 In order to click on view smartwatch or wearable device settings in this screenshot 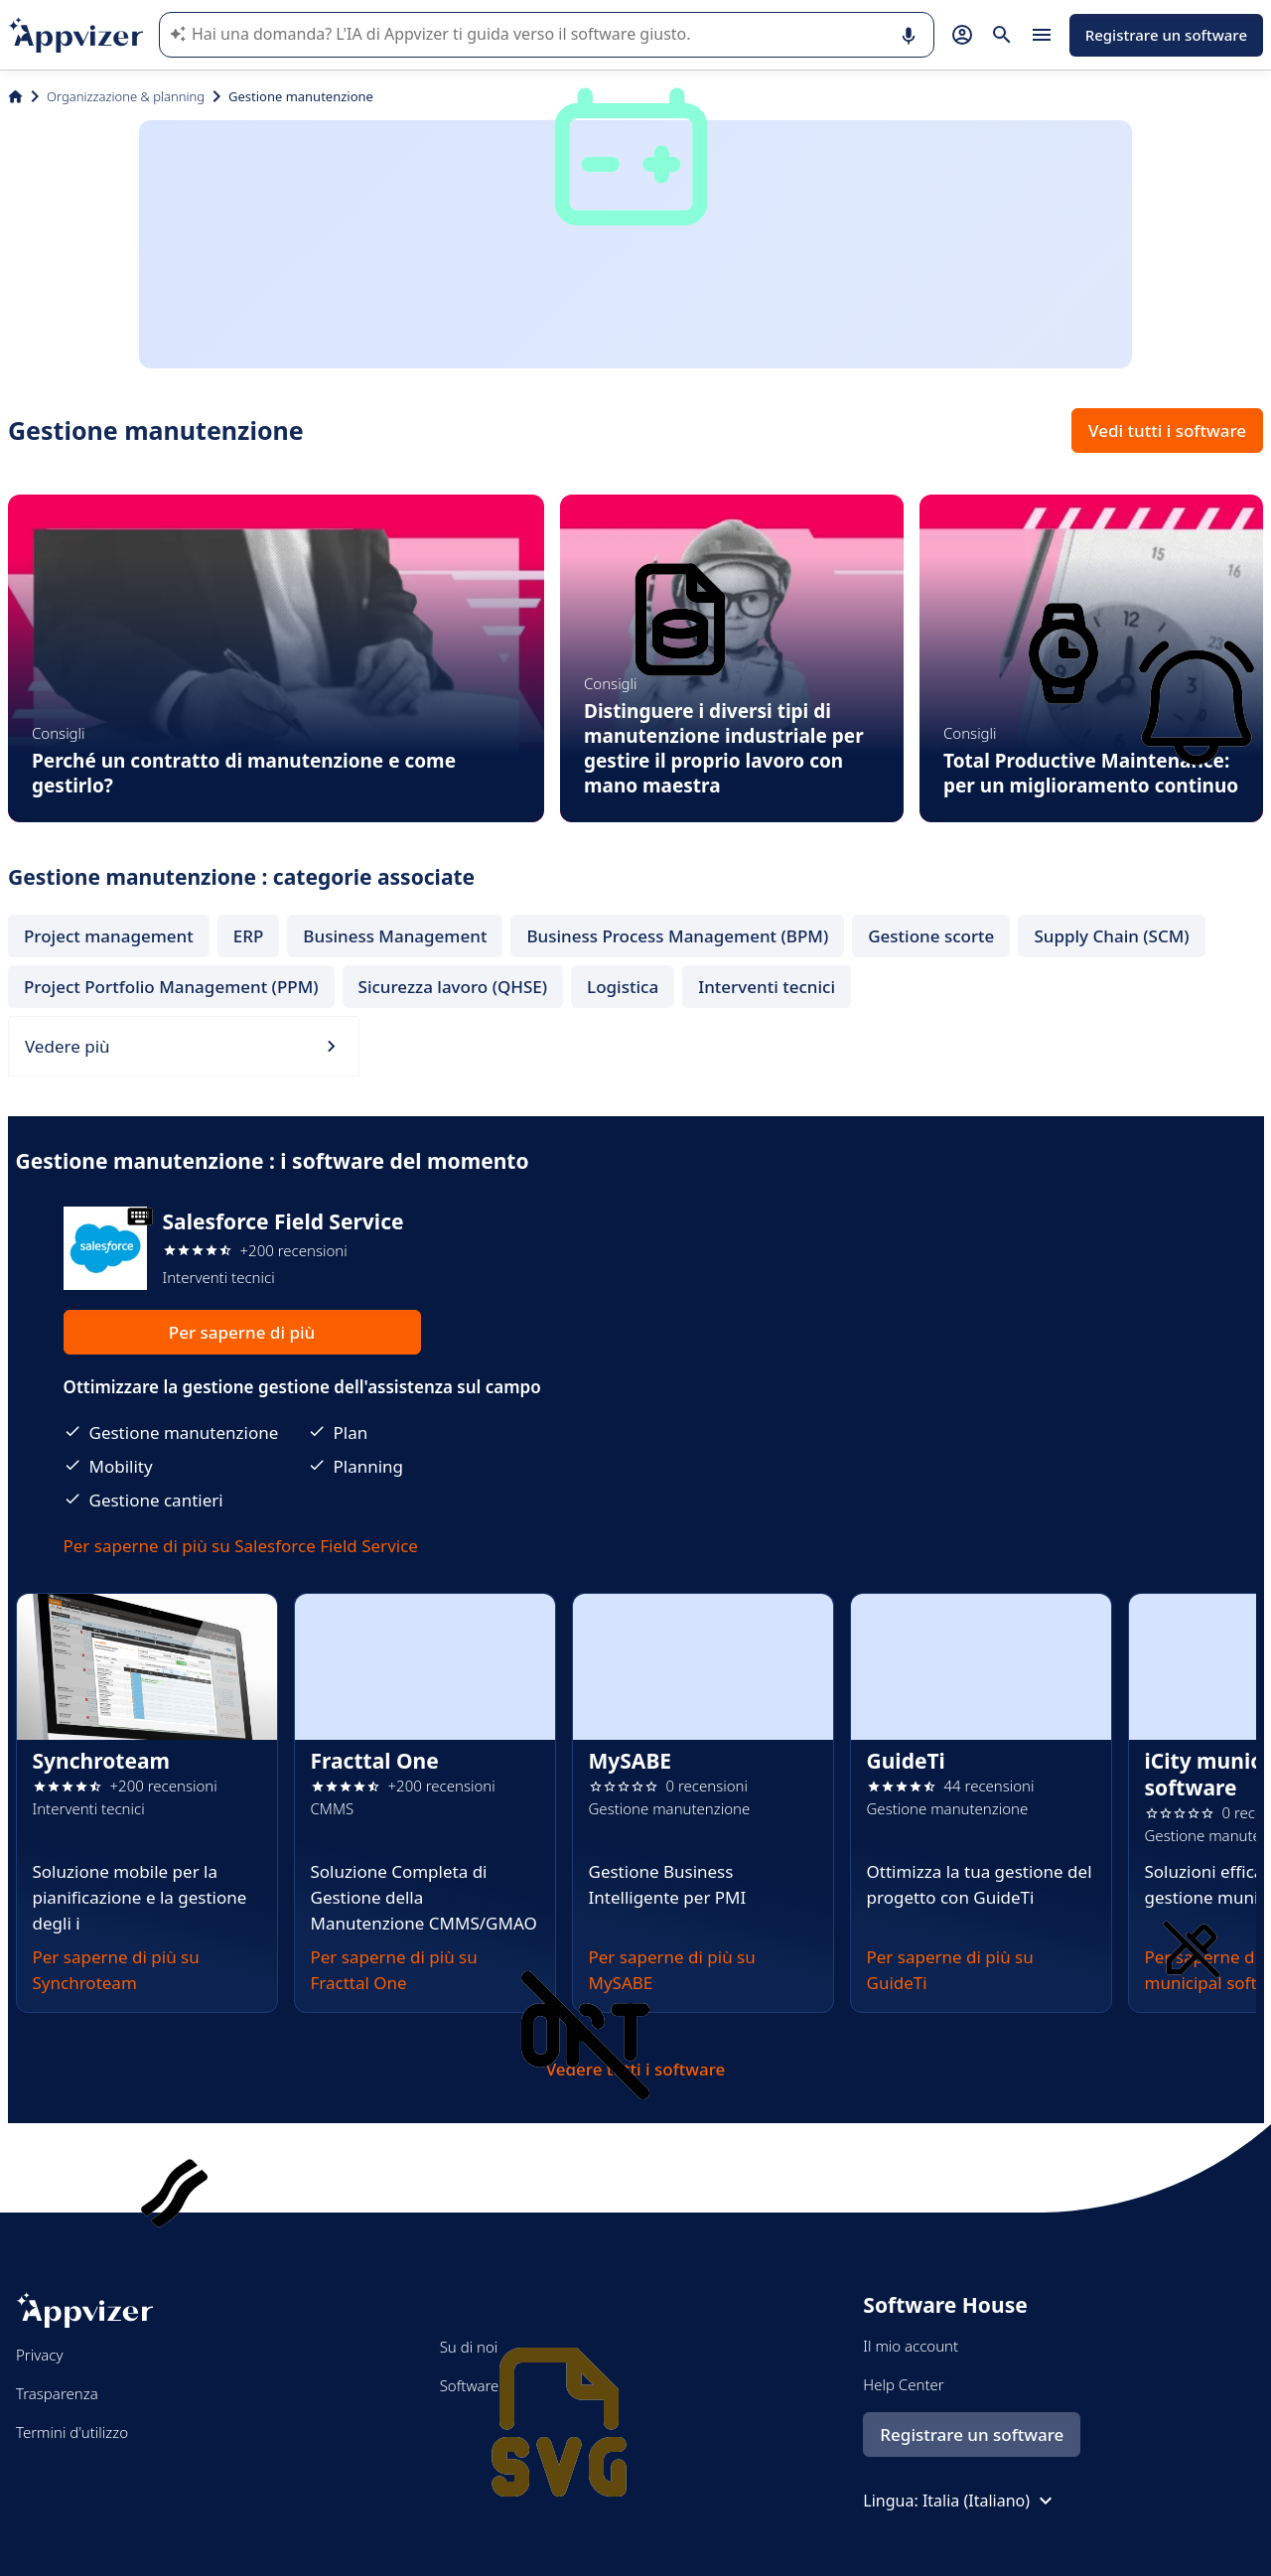, I will do `click(1063, 653)`.